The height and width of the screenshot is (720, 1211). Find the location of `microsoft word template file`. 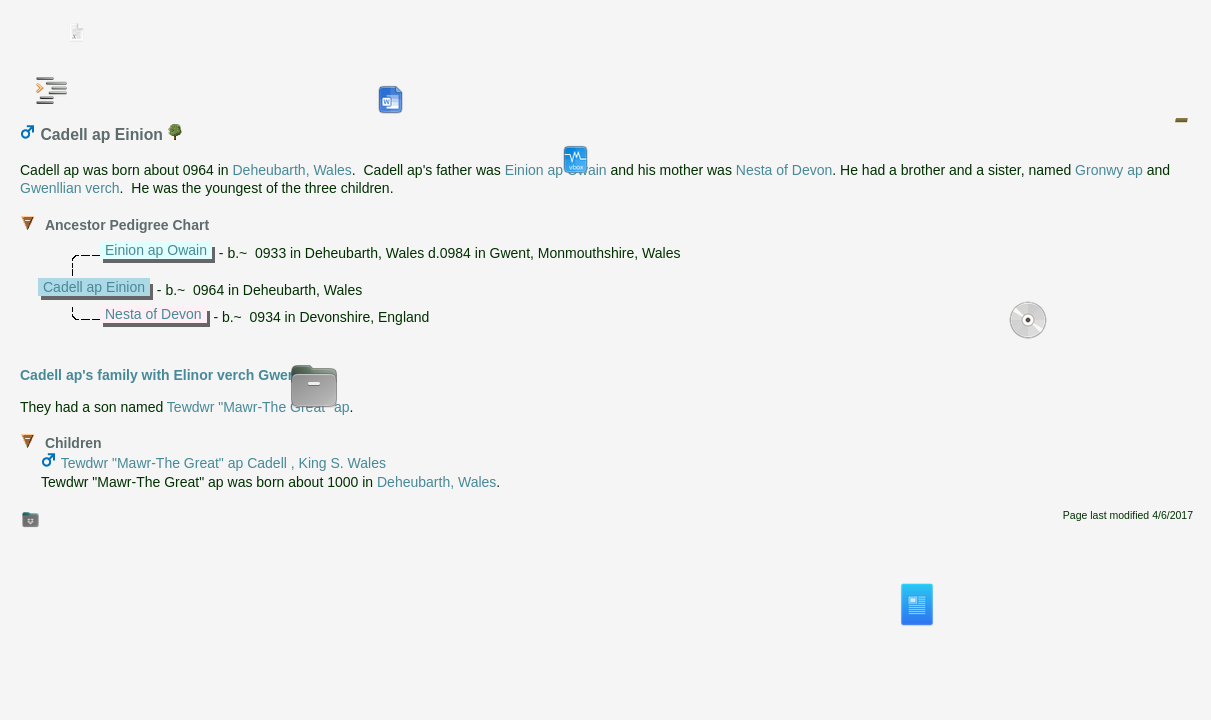

microsoft word template file is located at coordinates (917, 605).